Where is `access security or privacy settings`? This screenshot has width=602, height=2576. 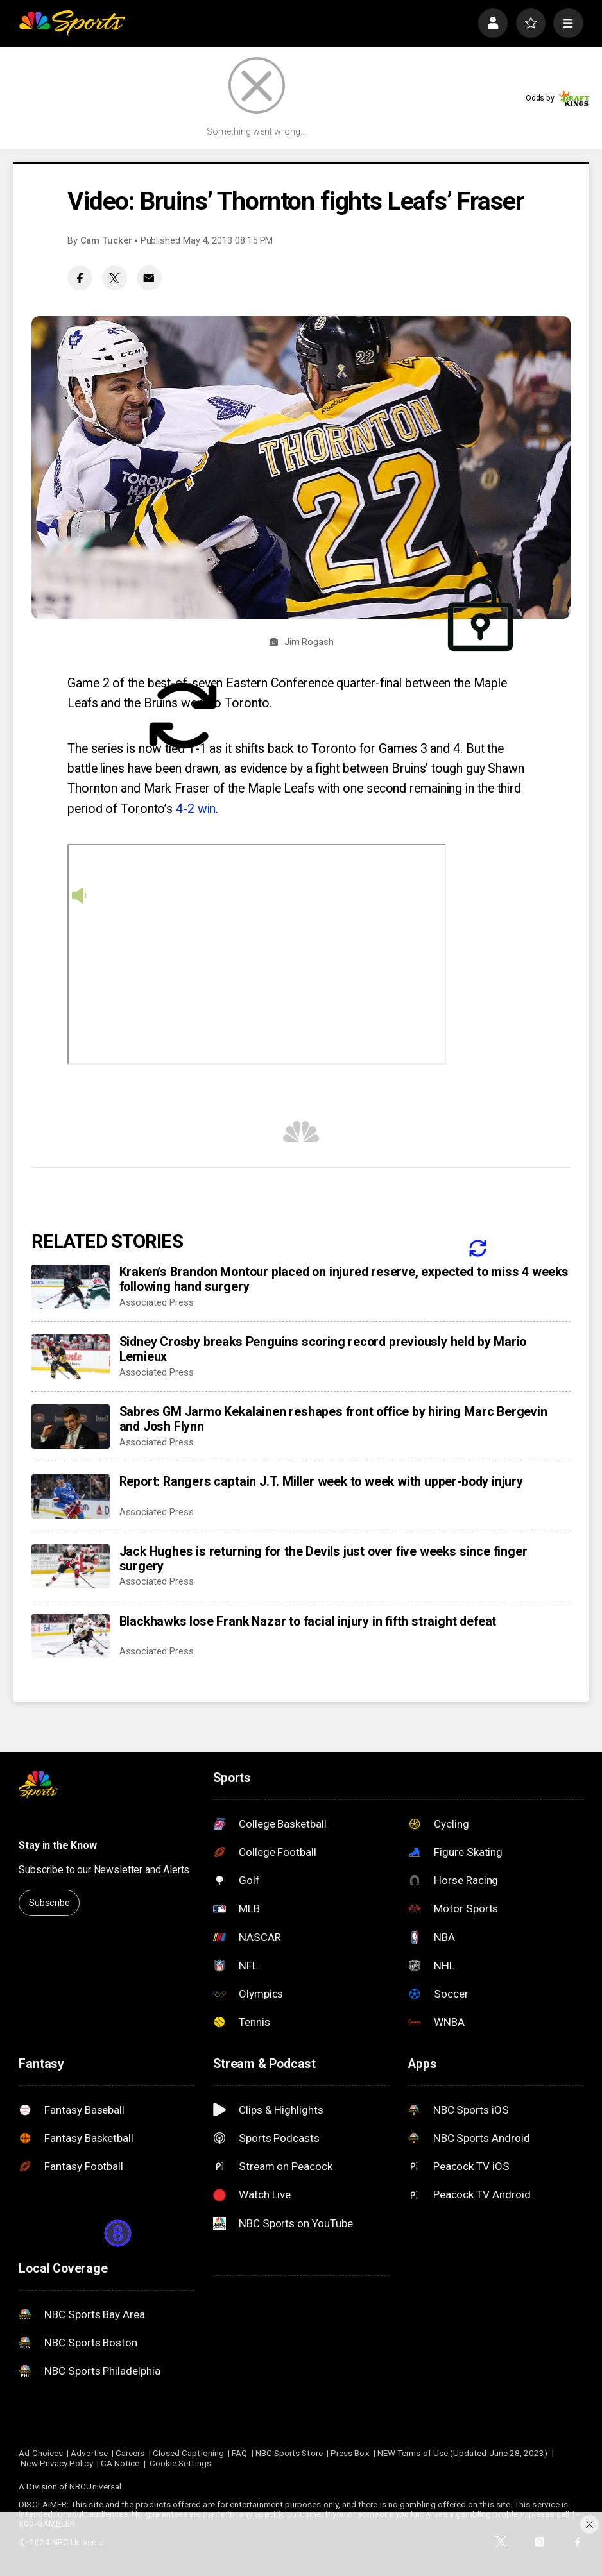 access security or privacy settings is located at coordinates (480, 618).